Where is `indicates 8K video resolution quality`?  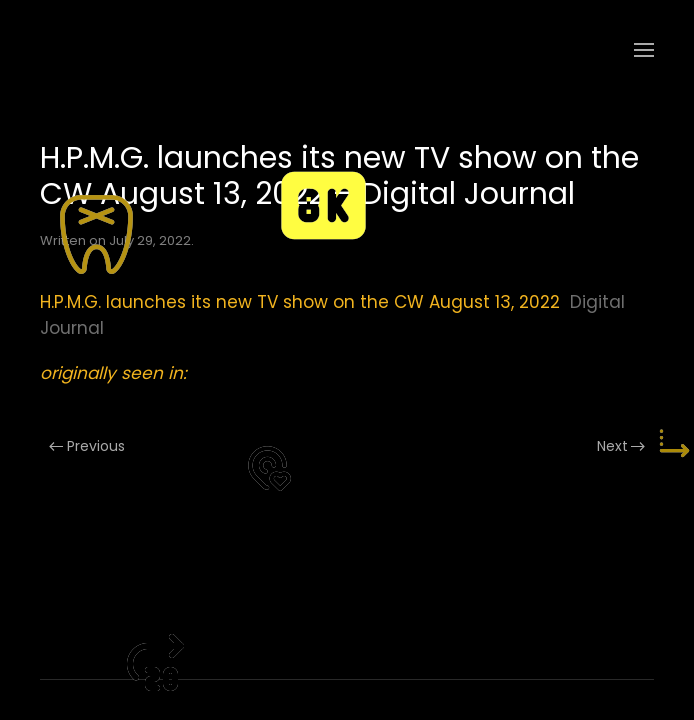
indicates 8K video resolution quality is located at coordinates (323, 205).